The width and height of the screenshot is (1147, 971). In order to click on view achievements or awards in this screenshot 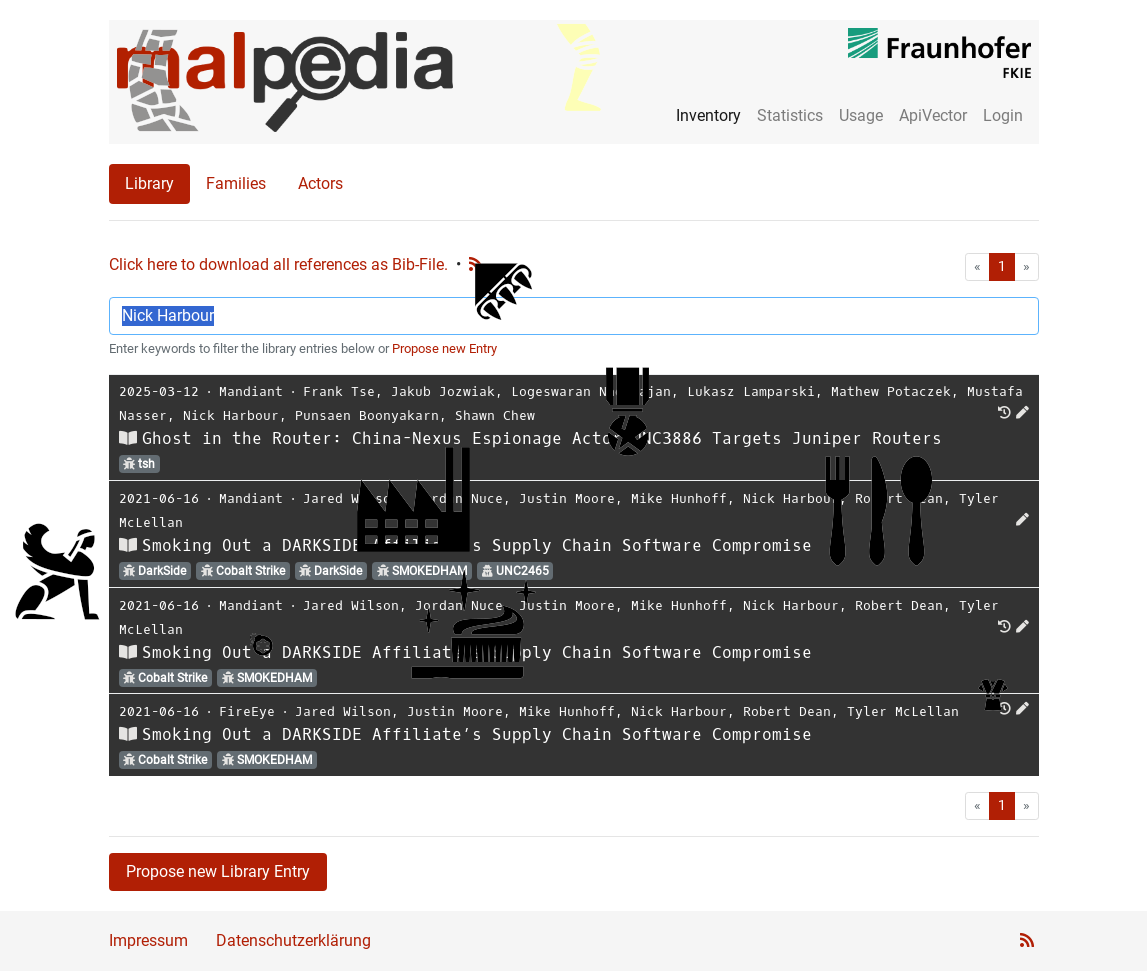, I will do `click(627, 411)`.